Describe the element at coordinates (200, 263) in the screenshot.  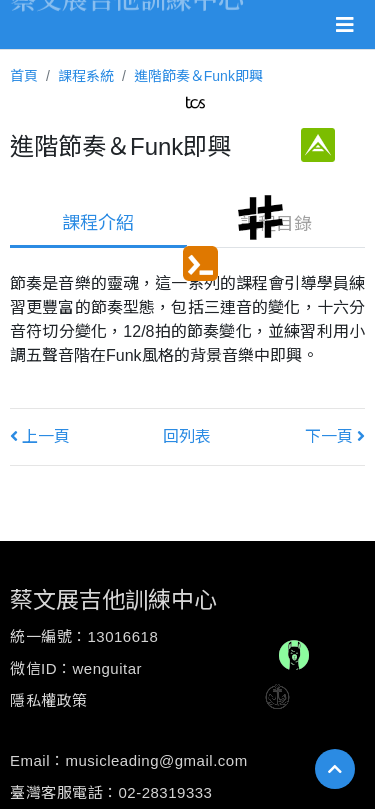
I see `visit the Educative learning platform` at that location.